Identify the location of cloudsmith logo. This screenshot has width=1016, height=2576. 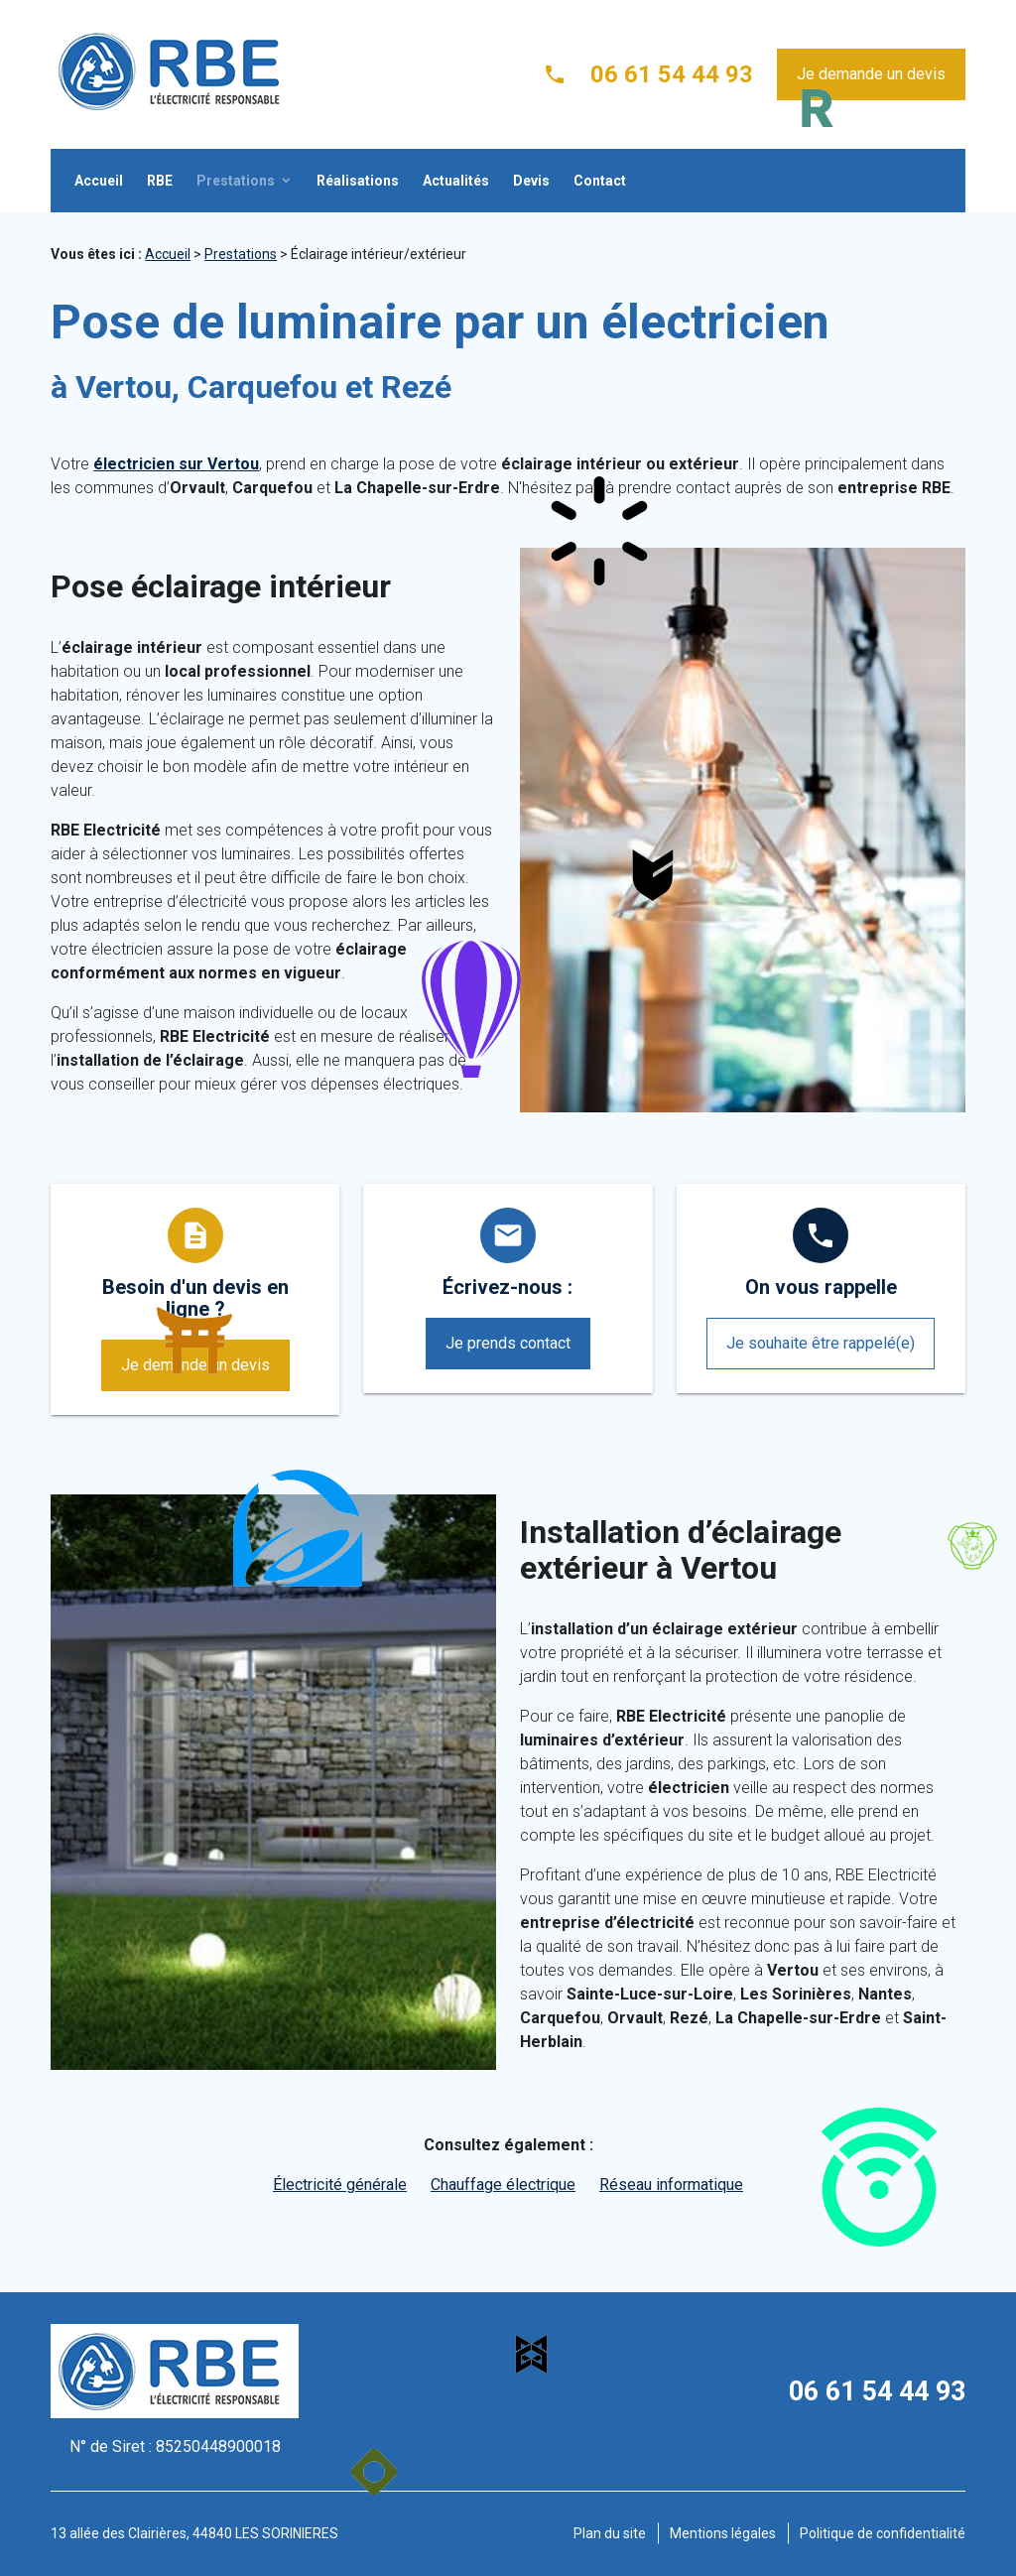
(374, 2472).